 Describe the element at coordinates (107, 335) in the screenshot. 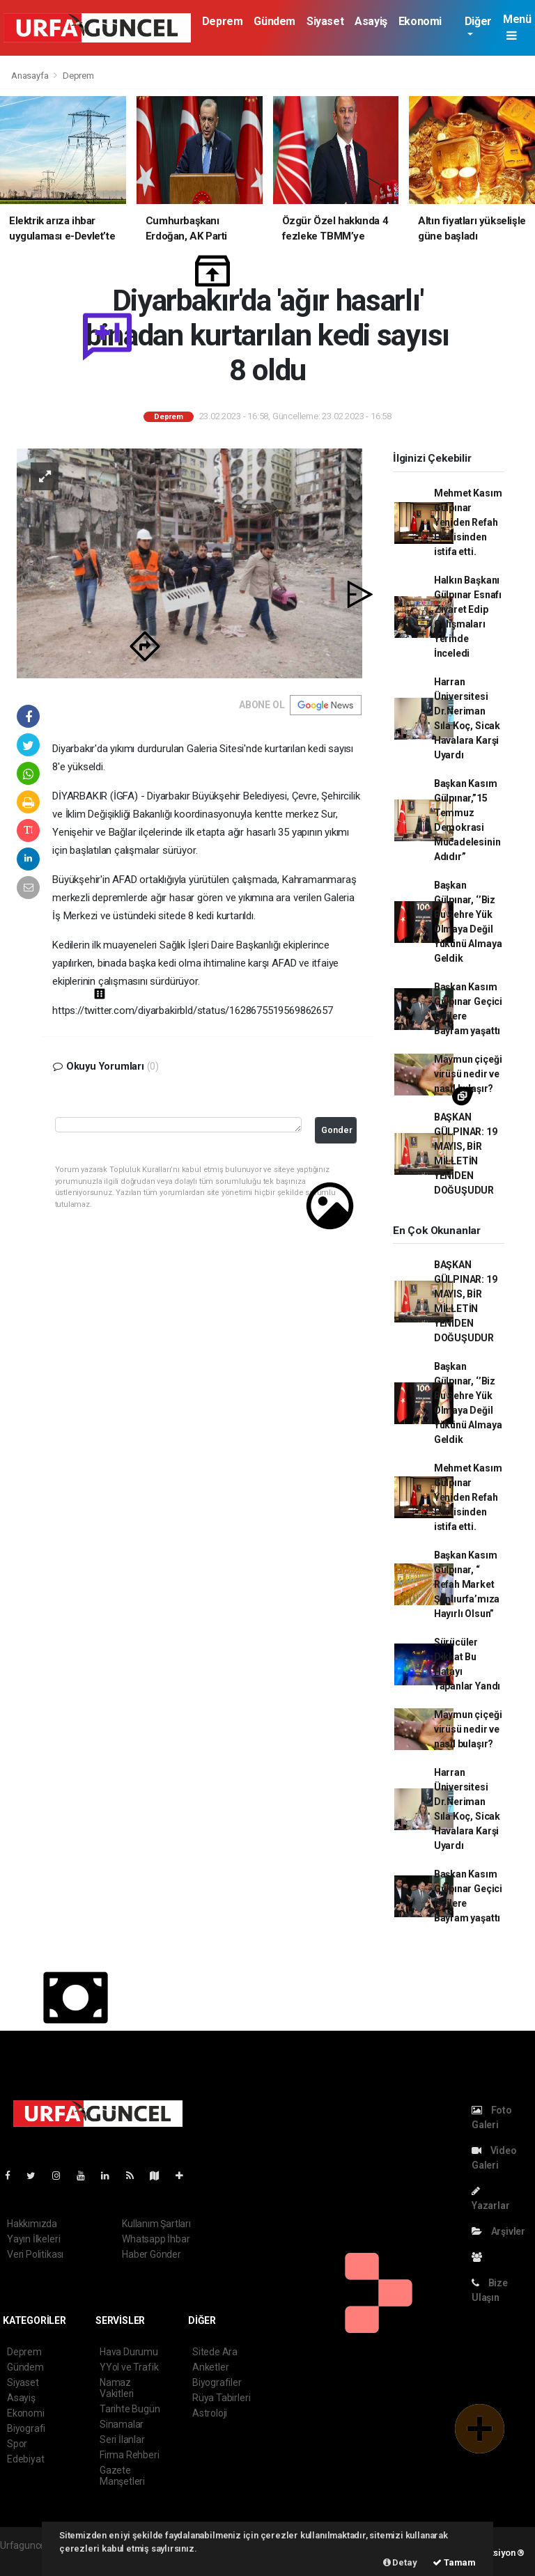

I see `add a follow-up message to a conversation` at that location.